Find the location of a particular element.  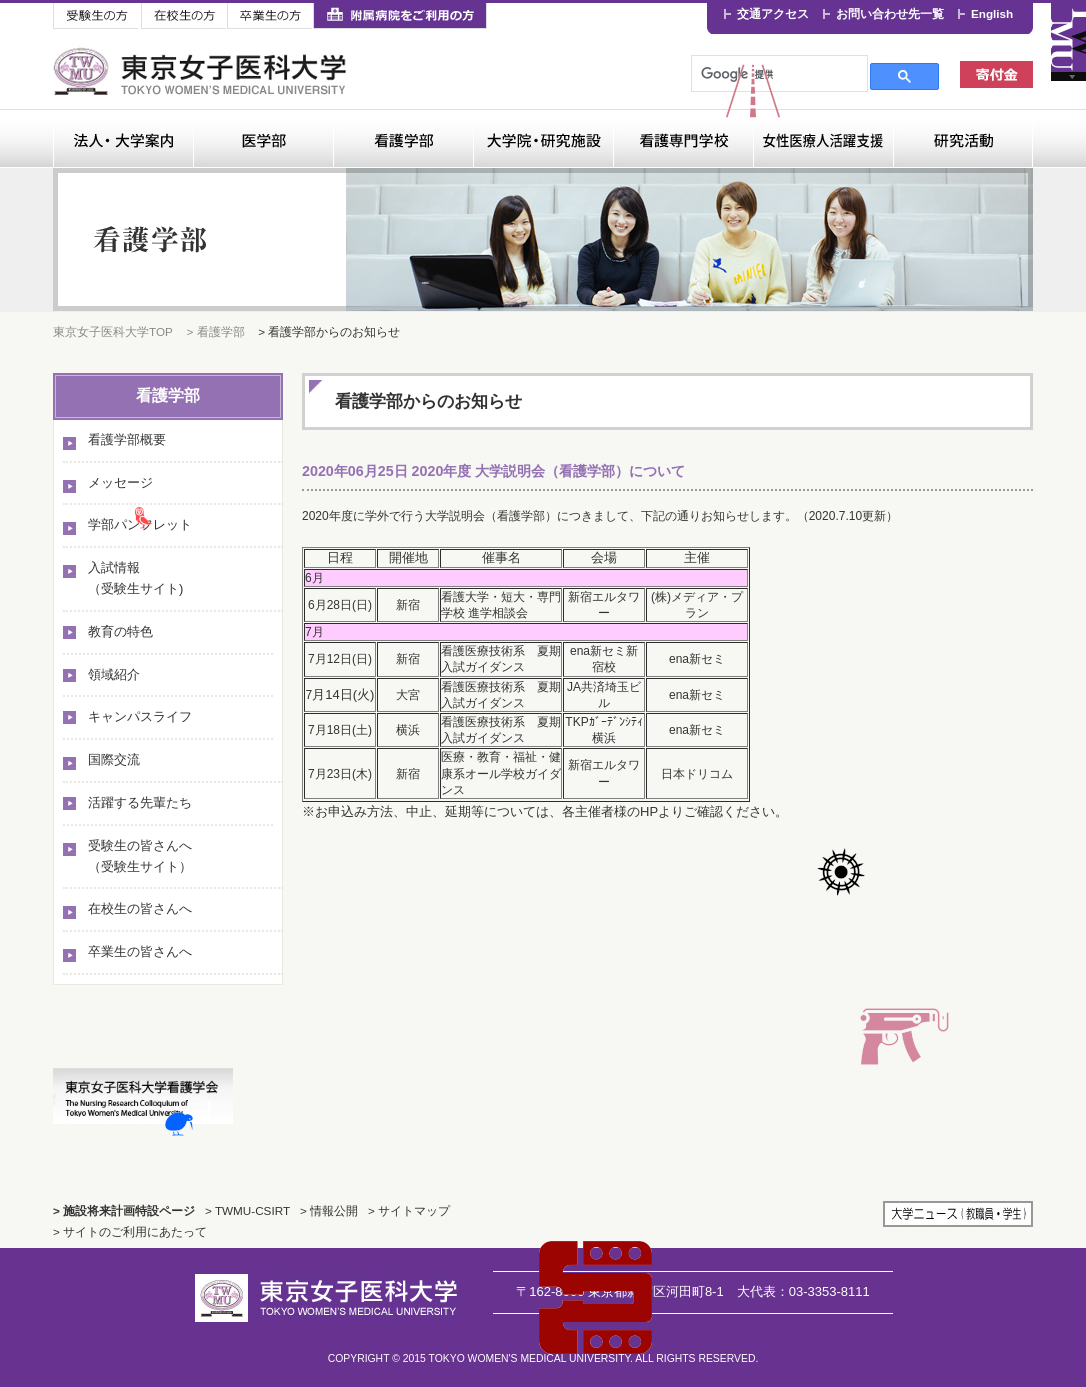

represents a barn owl character or creature in a game is located at coordinates (143, 517).